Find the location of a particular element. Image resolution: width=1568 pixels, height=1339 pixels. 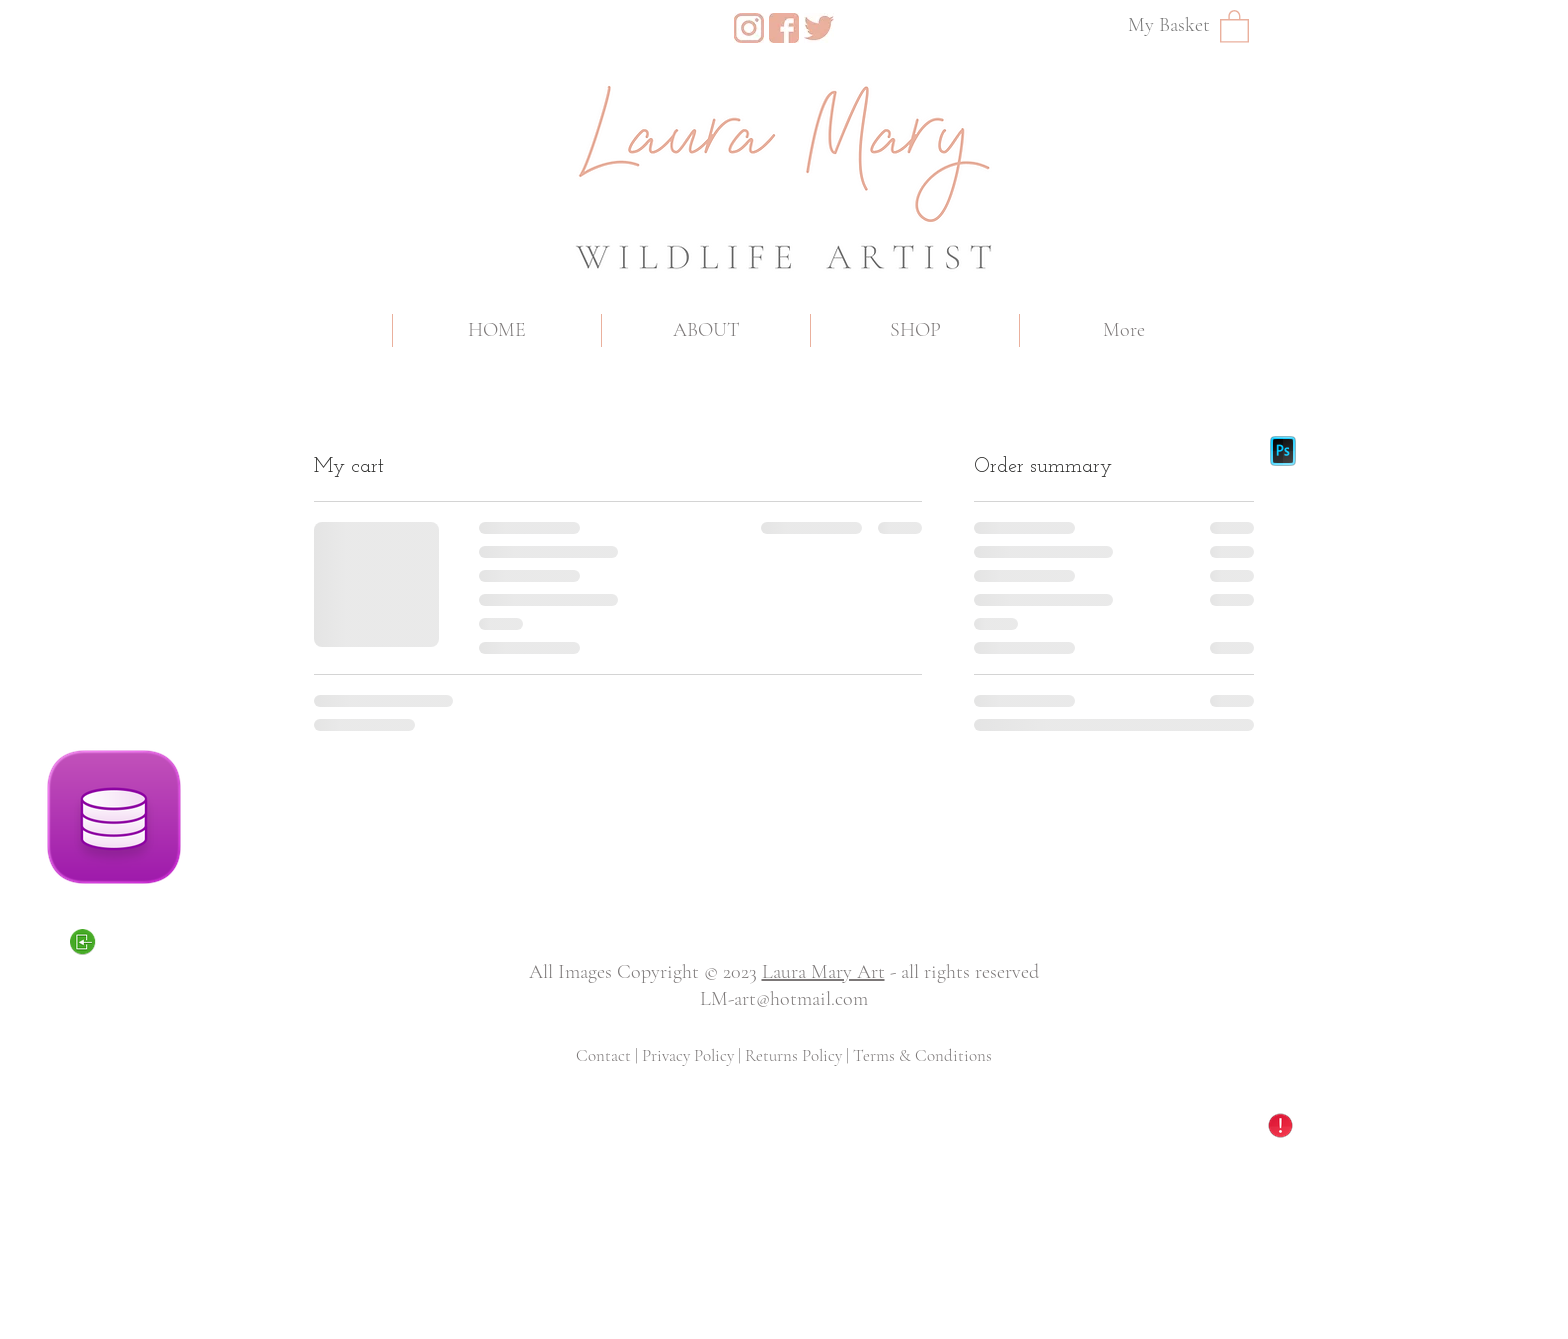

adobe photoshop file type indicator is located at coordinates (1283, 451).